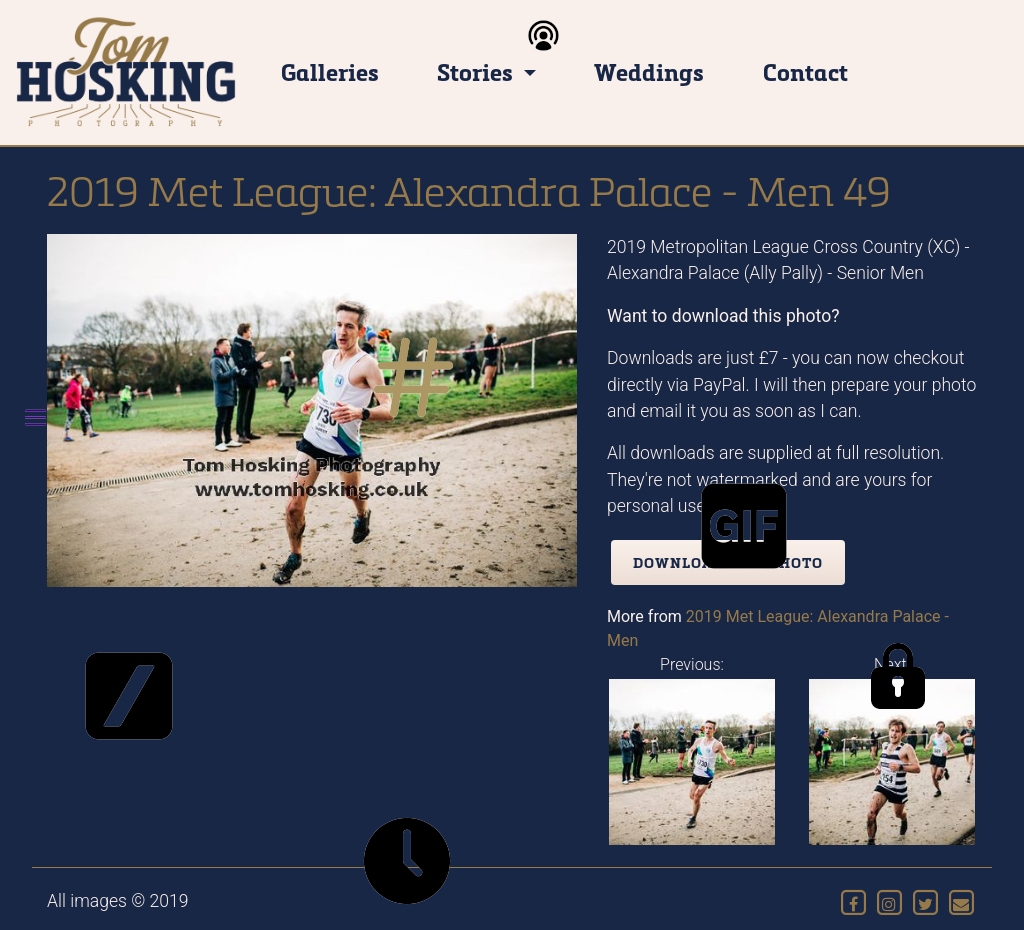 This screenshot has width=1024, height=930. I want to click on open text channel or messaging, so click(35, 417).